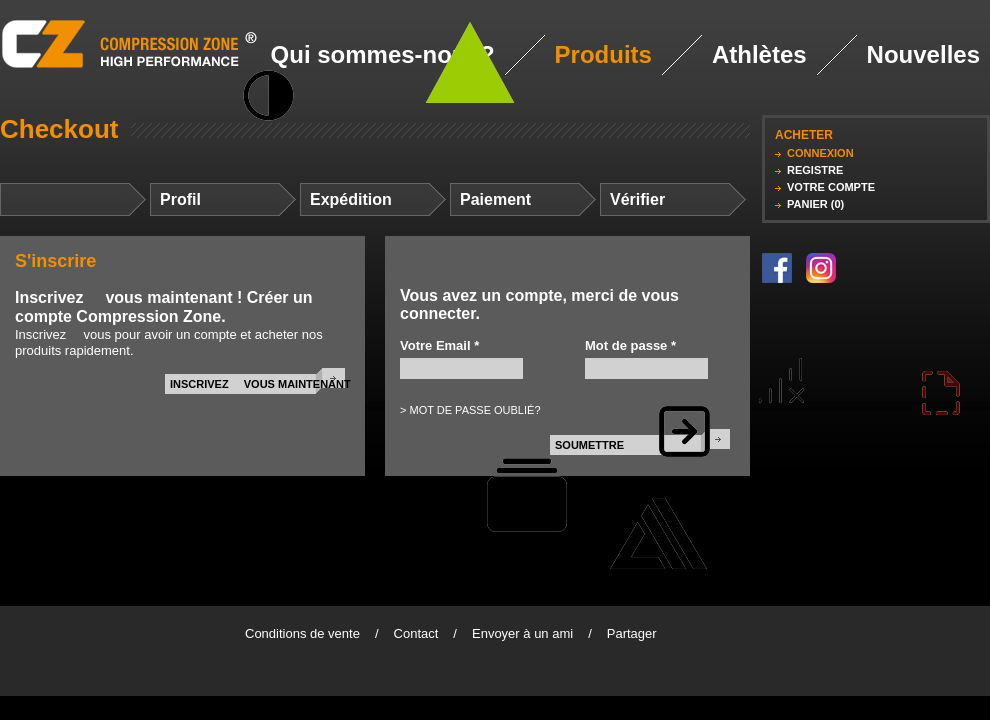  I want to click on adjust display contrast settings, so click(268, 95).